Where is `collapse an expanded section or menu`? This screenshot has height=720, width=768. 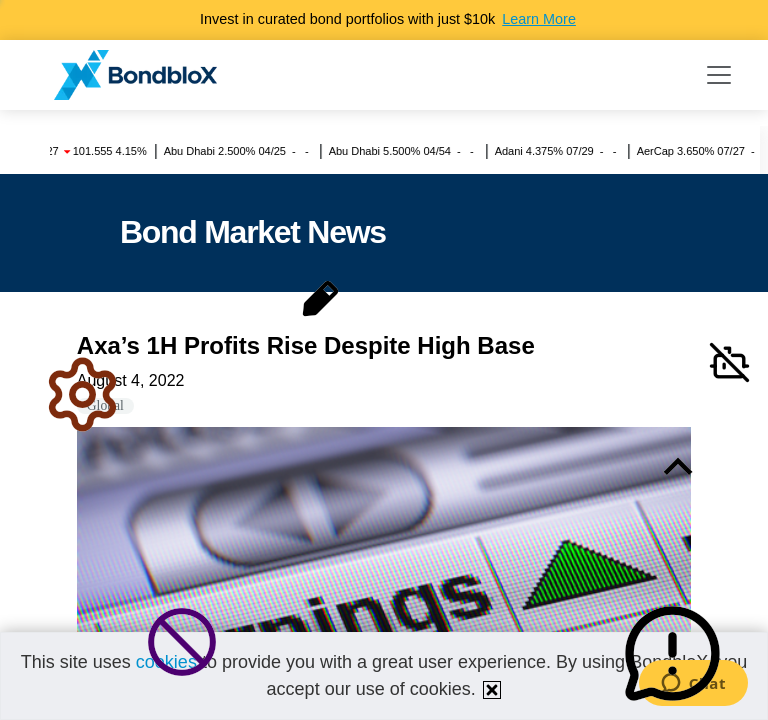
collapse an expanded section or menu is located at coordinates (678, 467).